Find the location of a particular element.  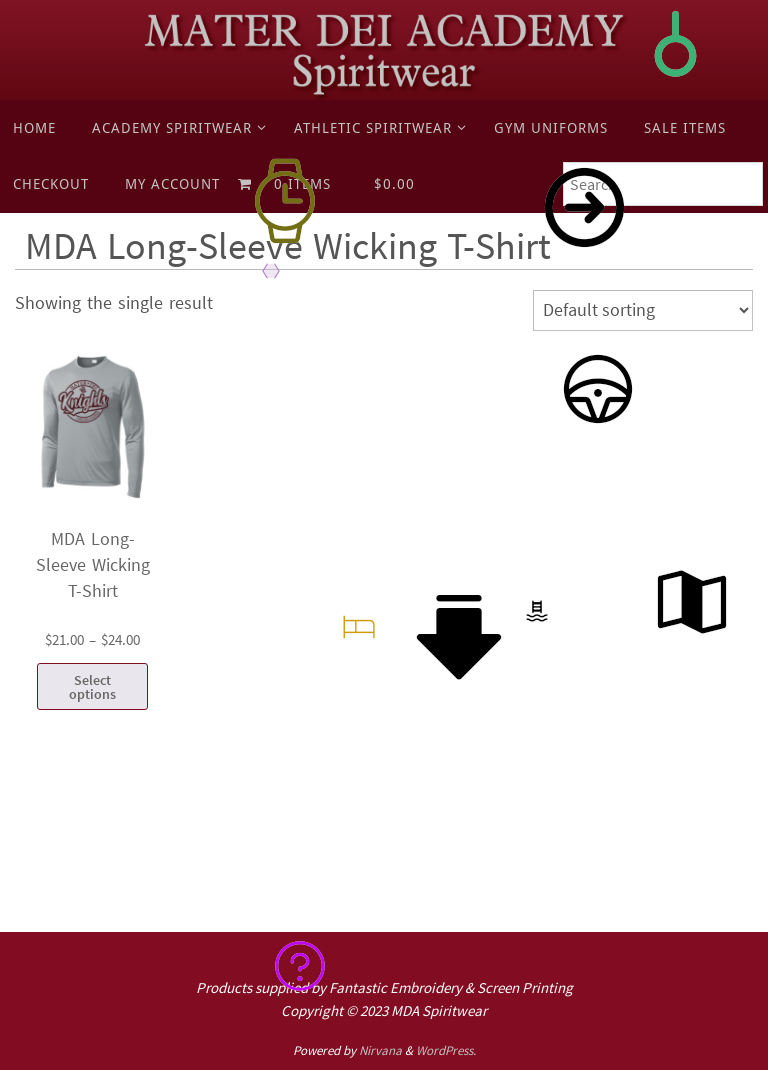

select neutrois gender identity is located at coordinates (675, 45).